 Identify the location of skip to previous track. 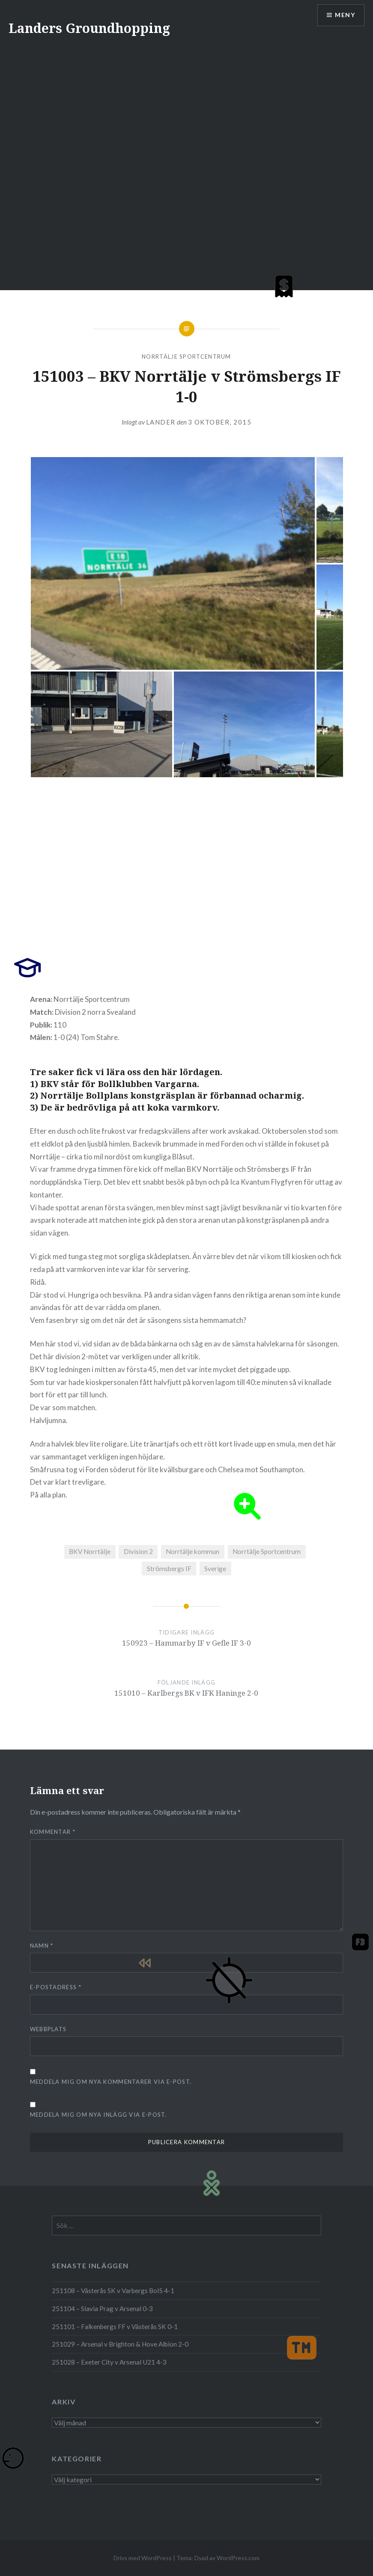
(145, 1963).